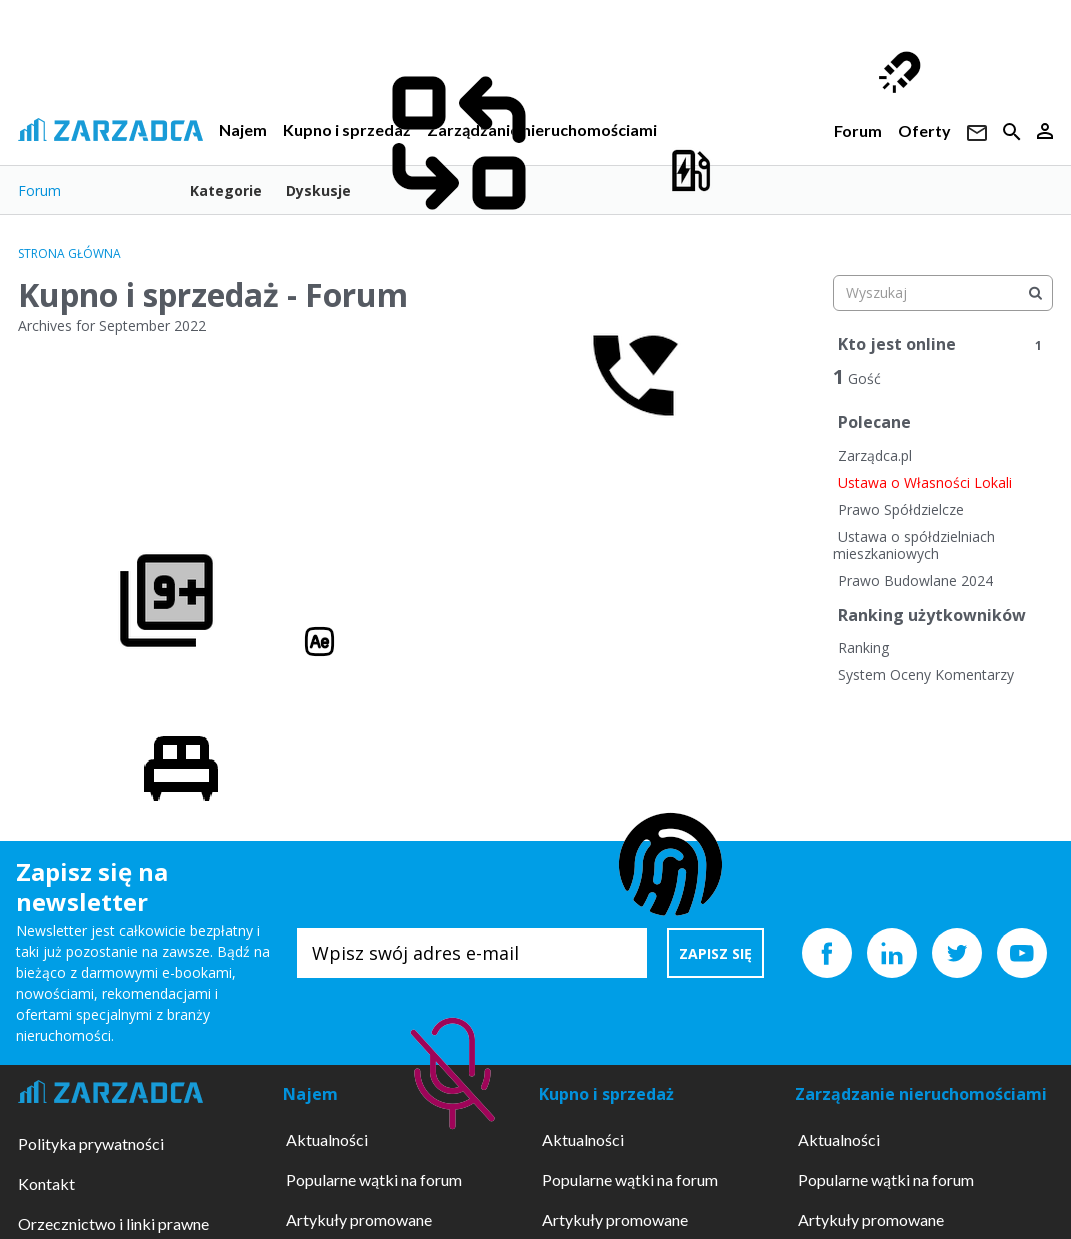 Image resolution: width=1071 pixels, height=1239 pixels. Describe the element at coordinates (452, 1071) in the screenshot. I see `mute your microphone` at that location.